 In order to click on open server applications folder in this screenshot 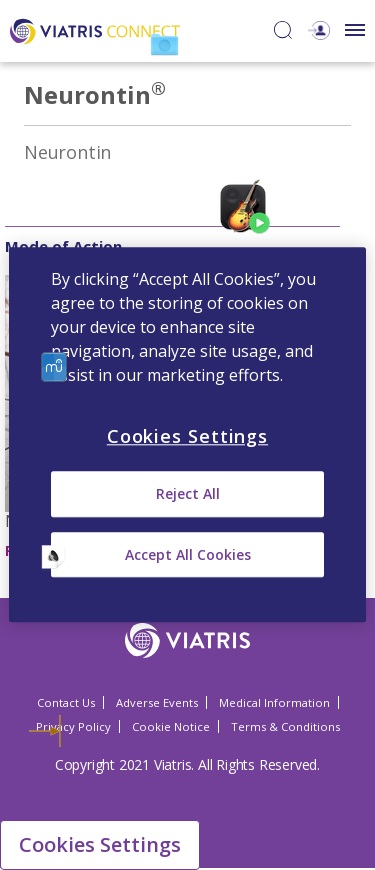, I will do `click(164, 44)`.